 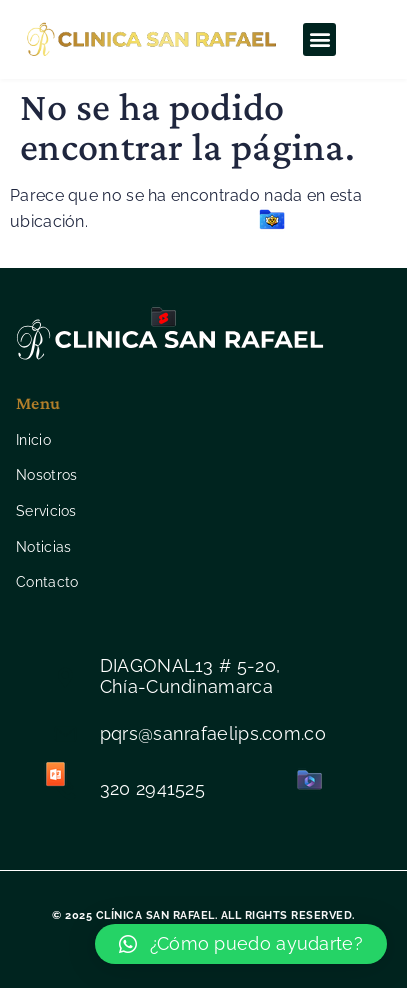 I want to click on open folder containing youtube shorts downloads, so click(x=163, y=317).